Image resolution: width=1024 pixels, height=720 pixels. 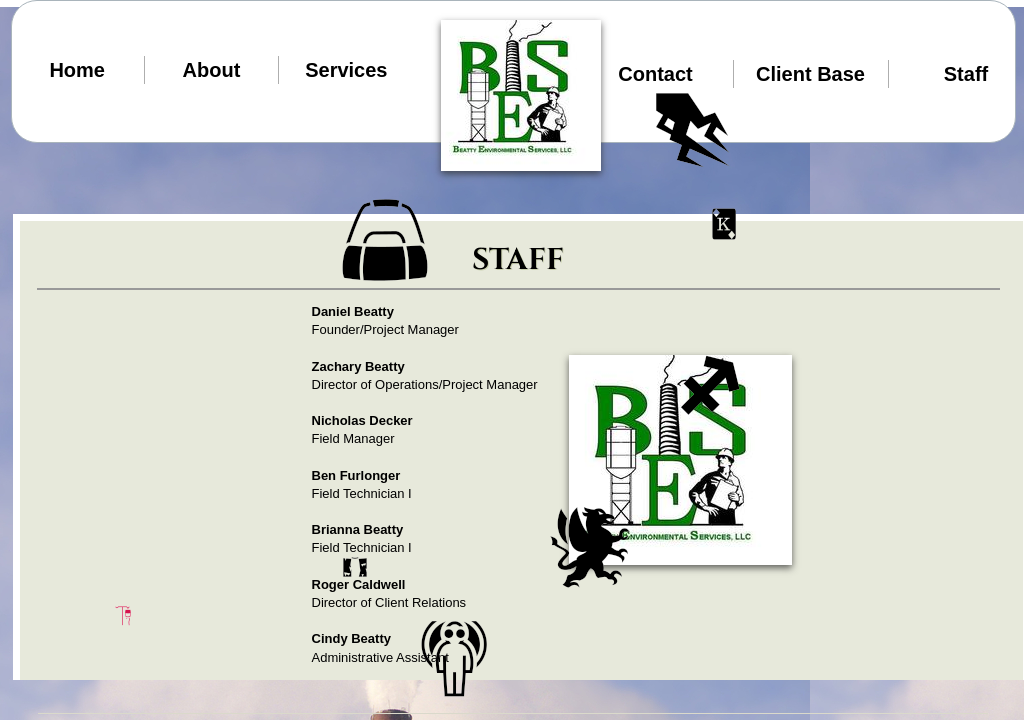 I want to click on access medical or health-related features, so click(x=124, y=615).